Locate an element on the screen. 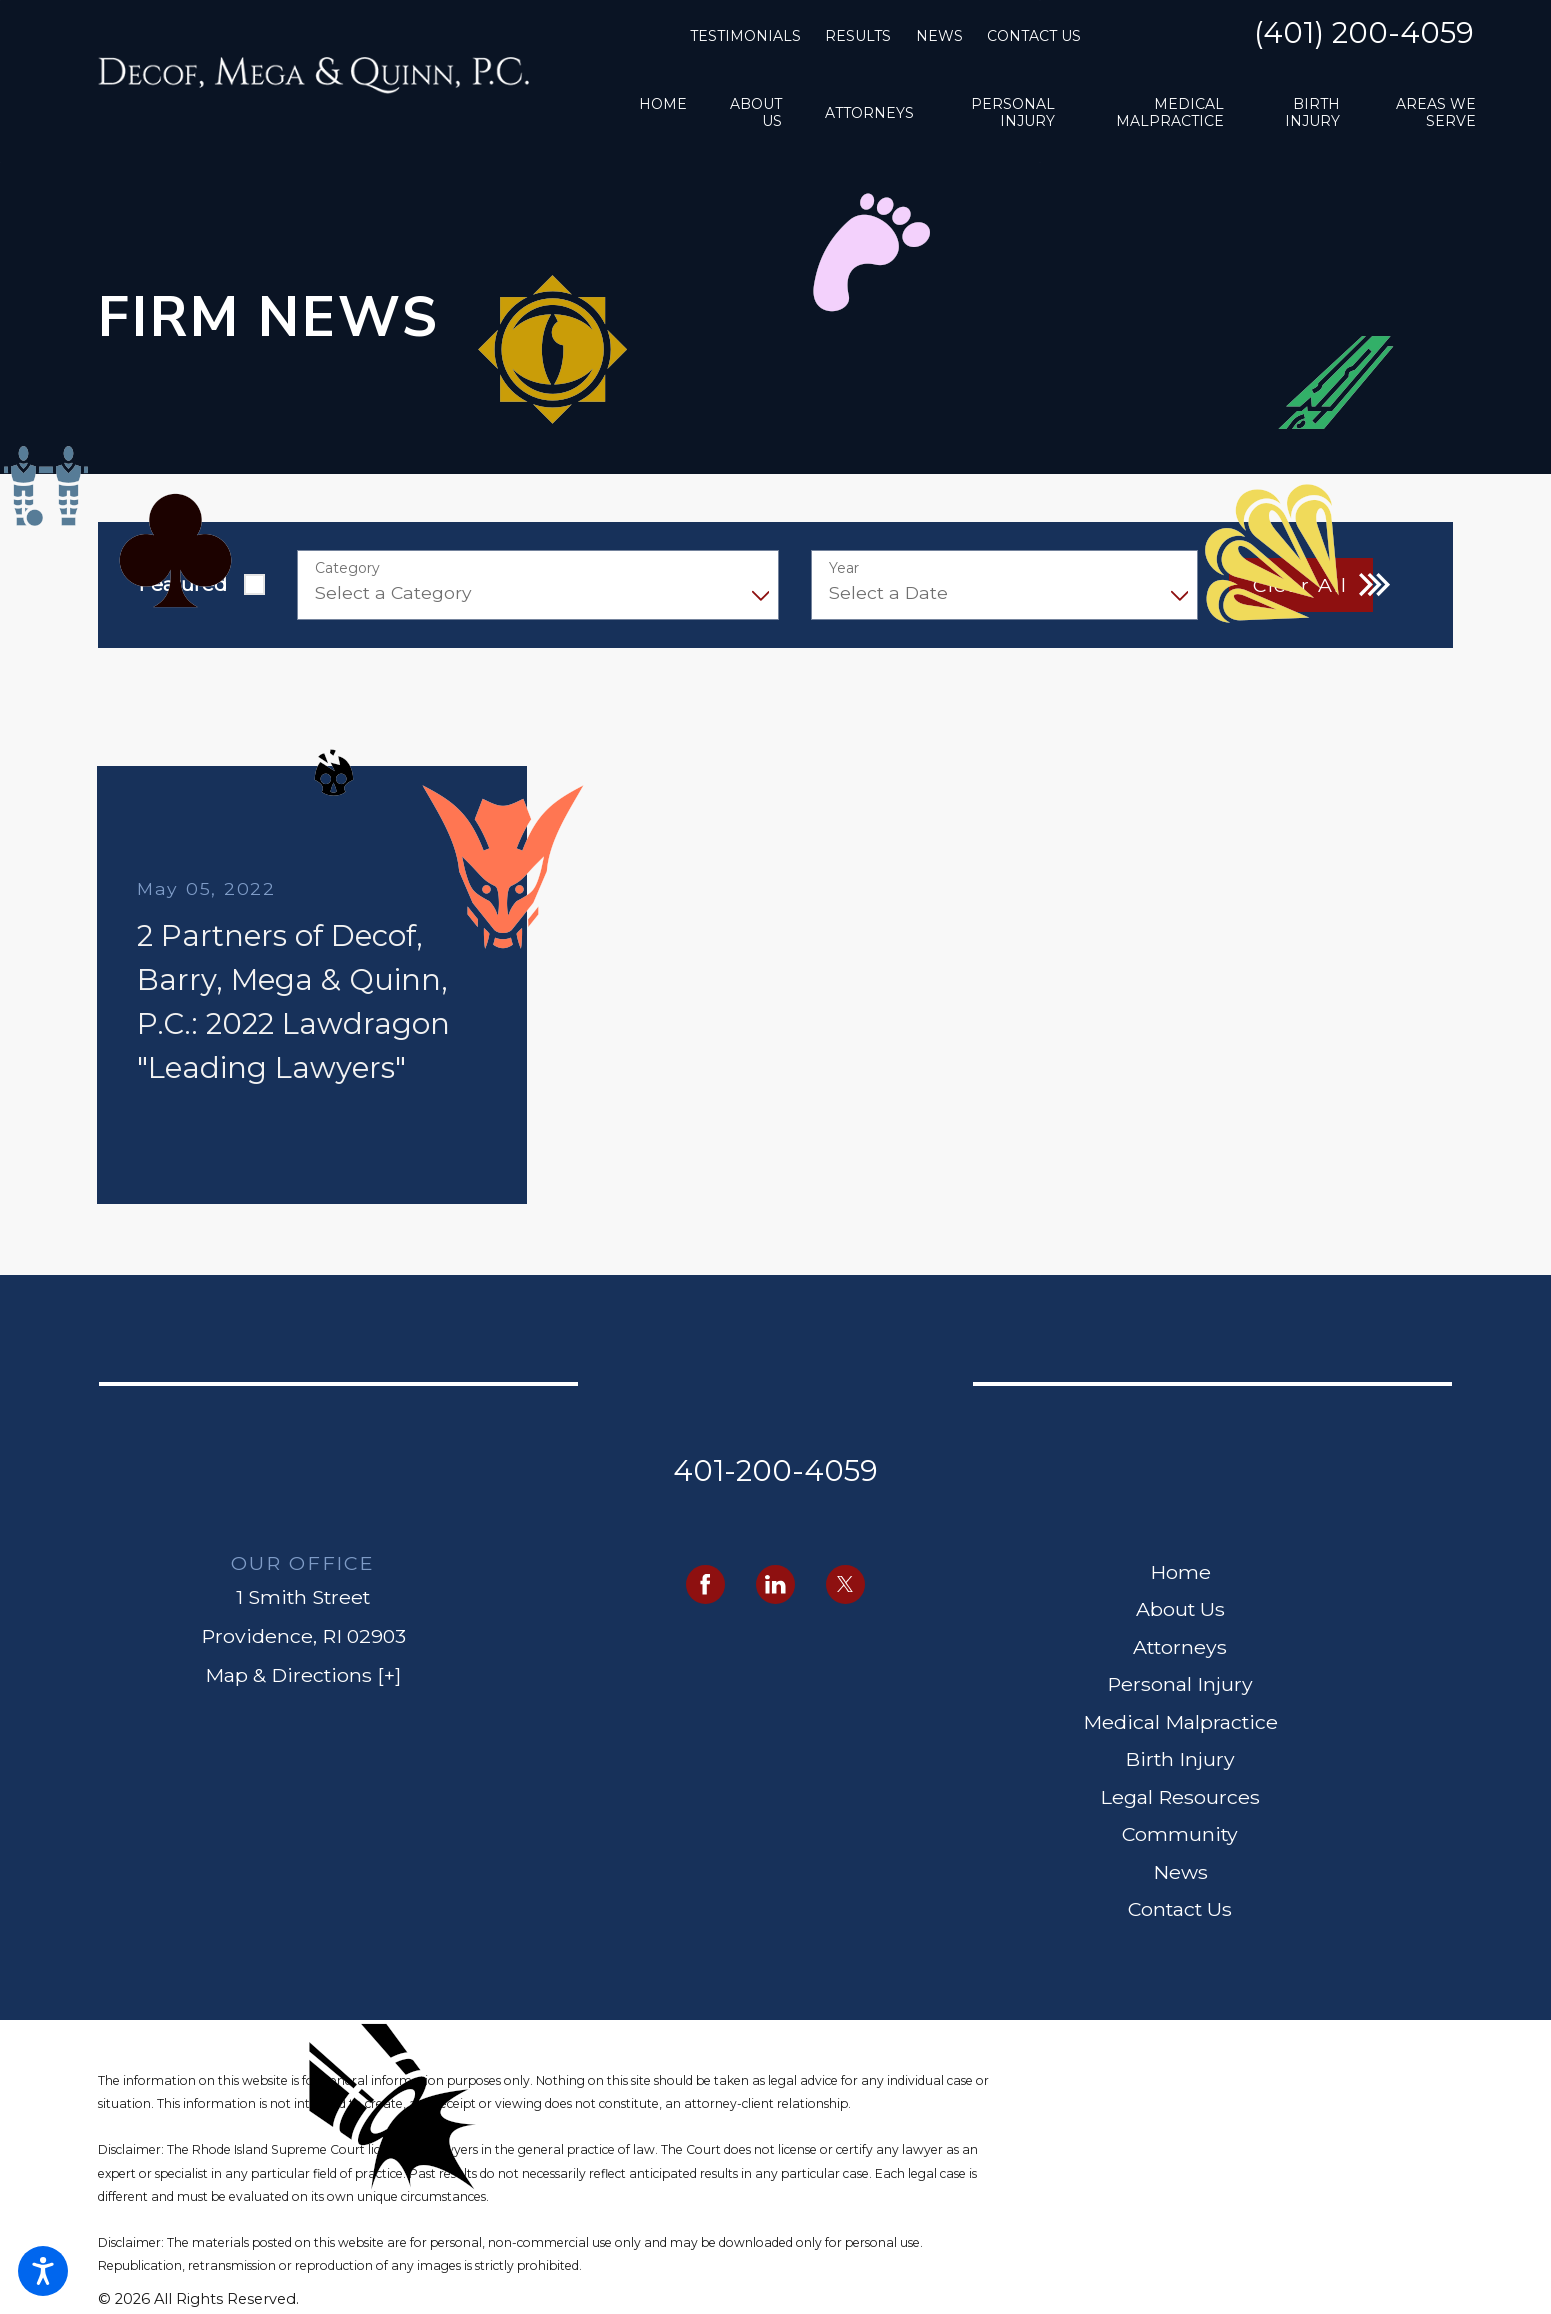  select claw or slash attack ability is located at coordinates (1273, 553).